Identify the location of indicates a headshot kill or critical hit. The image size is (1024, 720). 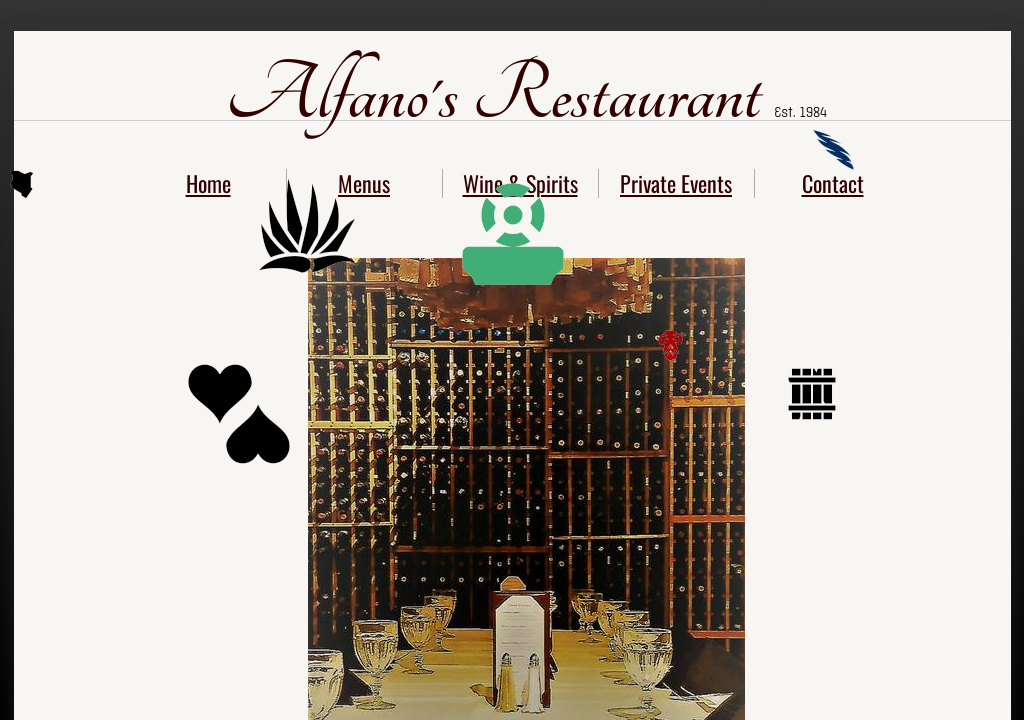
(513, 234).